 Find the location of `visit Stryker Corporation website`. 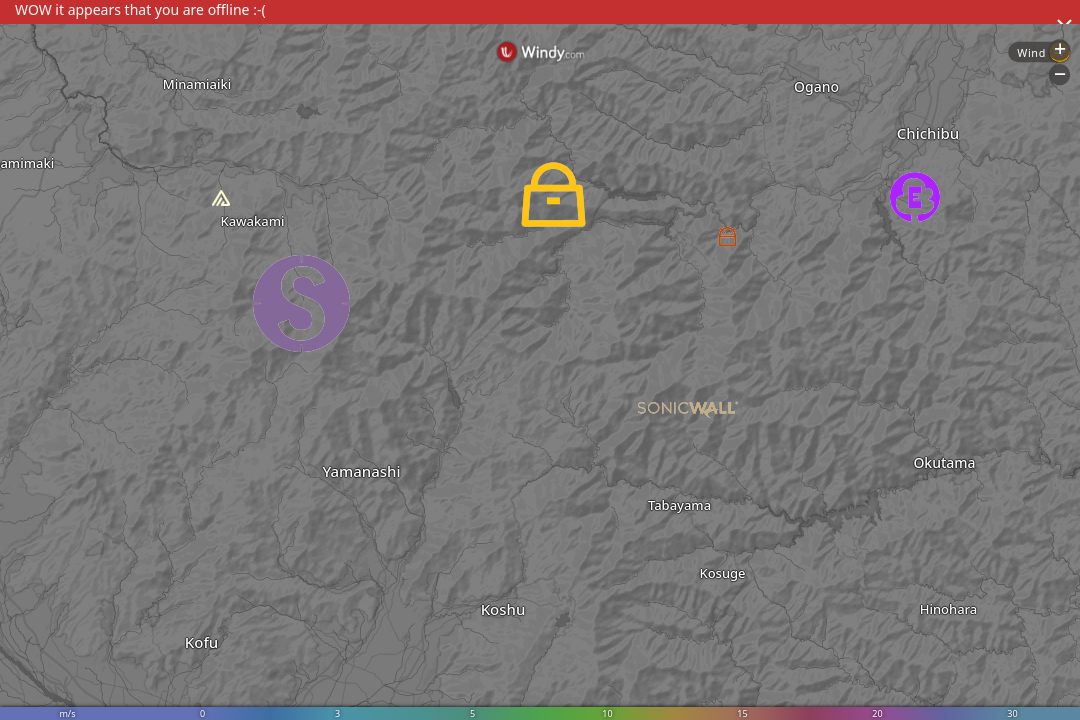

visit Stryker Corporation website is located at coordinates (301, 303).